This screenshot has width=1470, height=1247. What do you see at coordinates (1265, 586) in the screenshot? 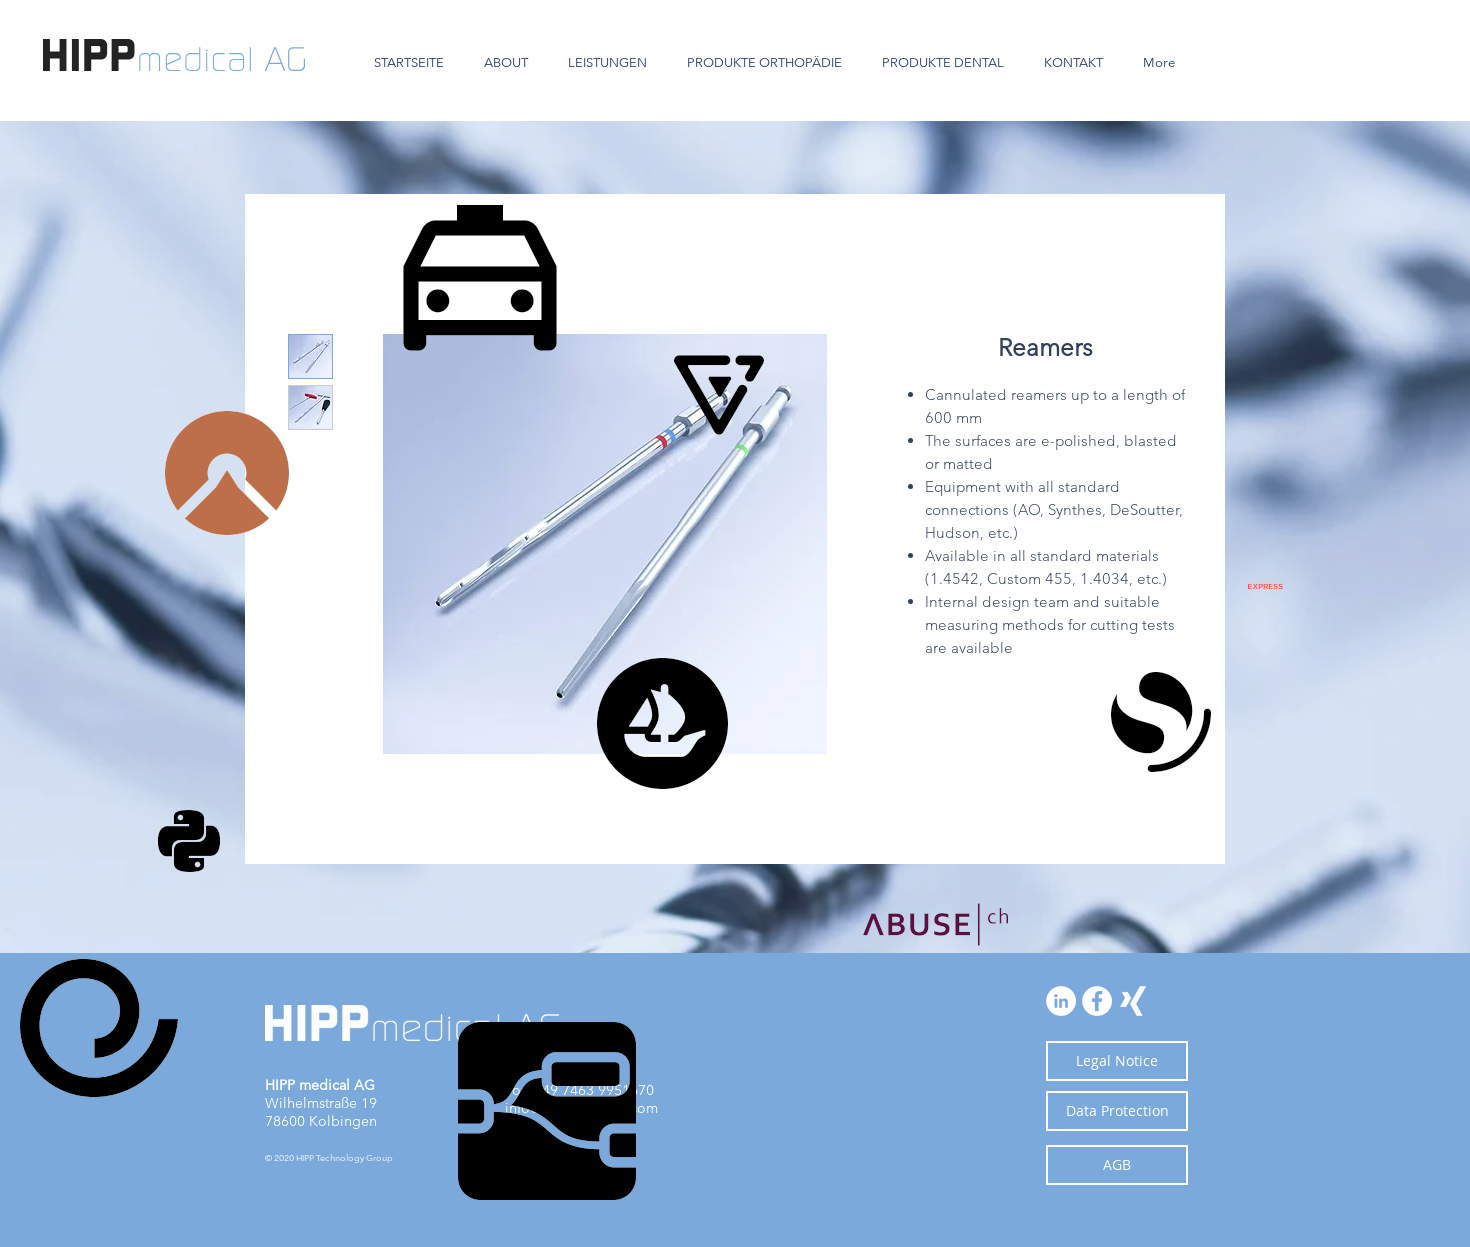
I see `visit the Express clothing retailer website` at bounding box center [1265, 586].